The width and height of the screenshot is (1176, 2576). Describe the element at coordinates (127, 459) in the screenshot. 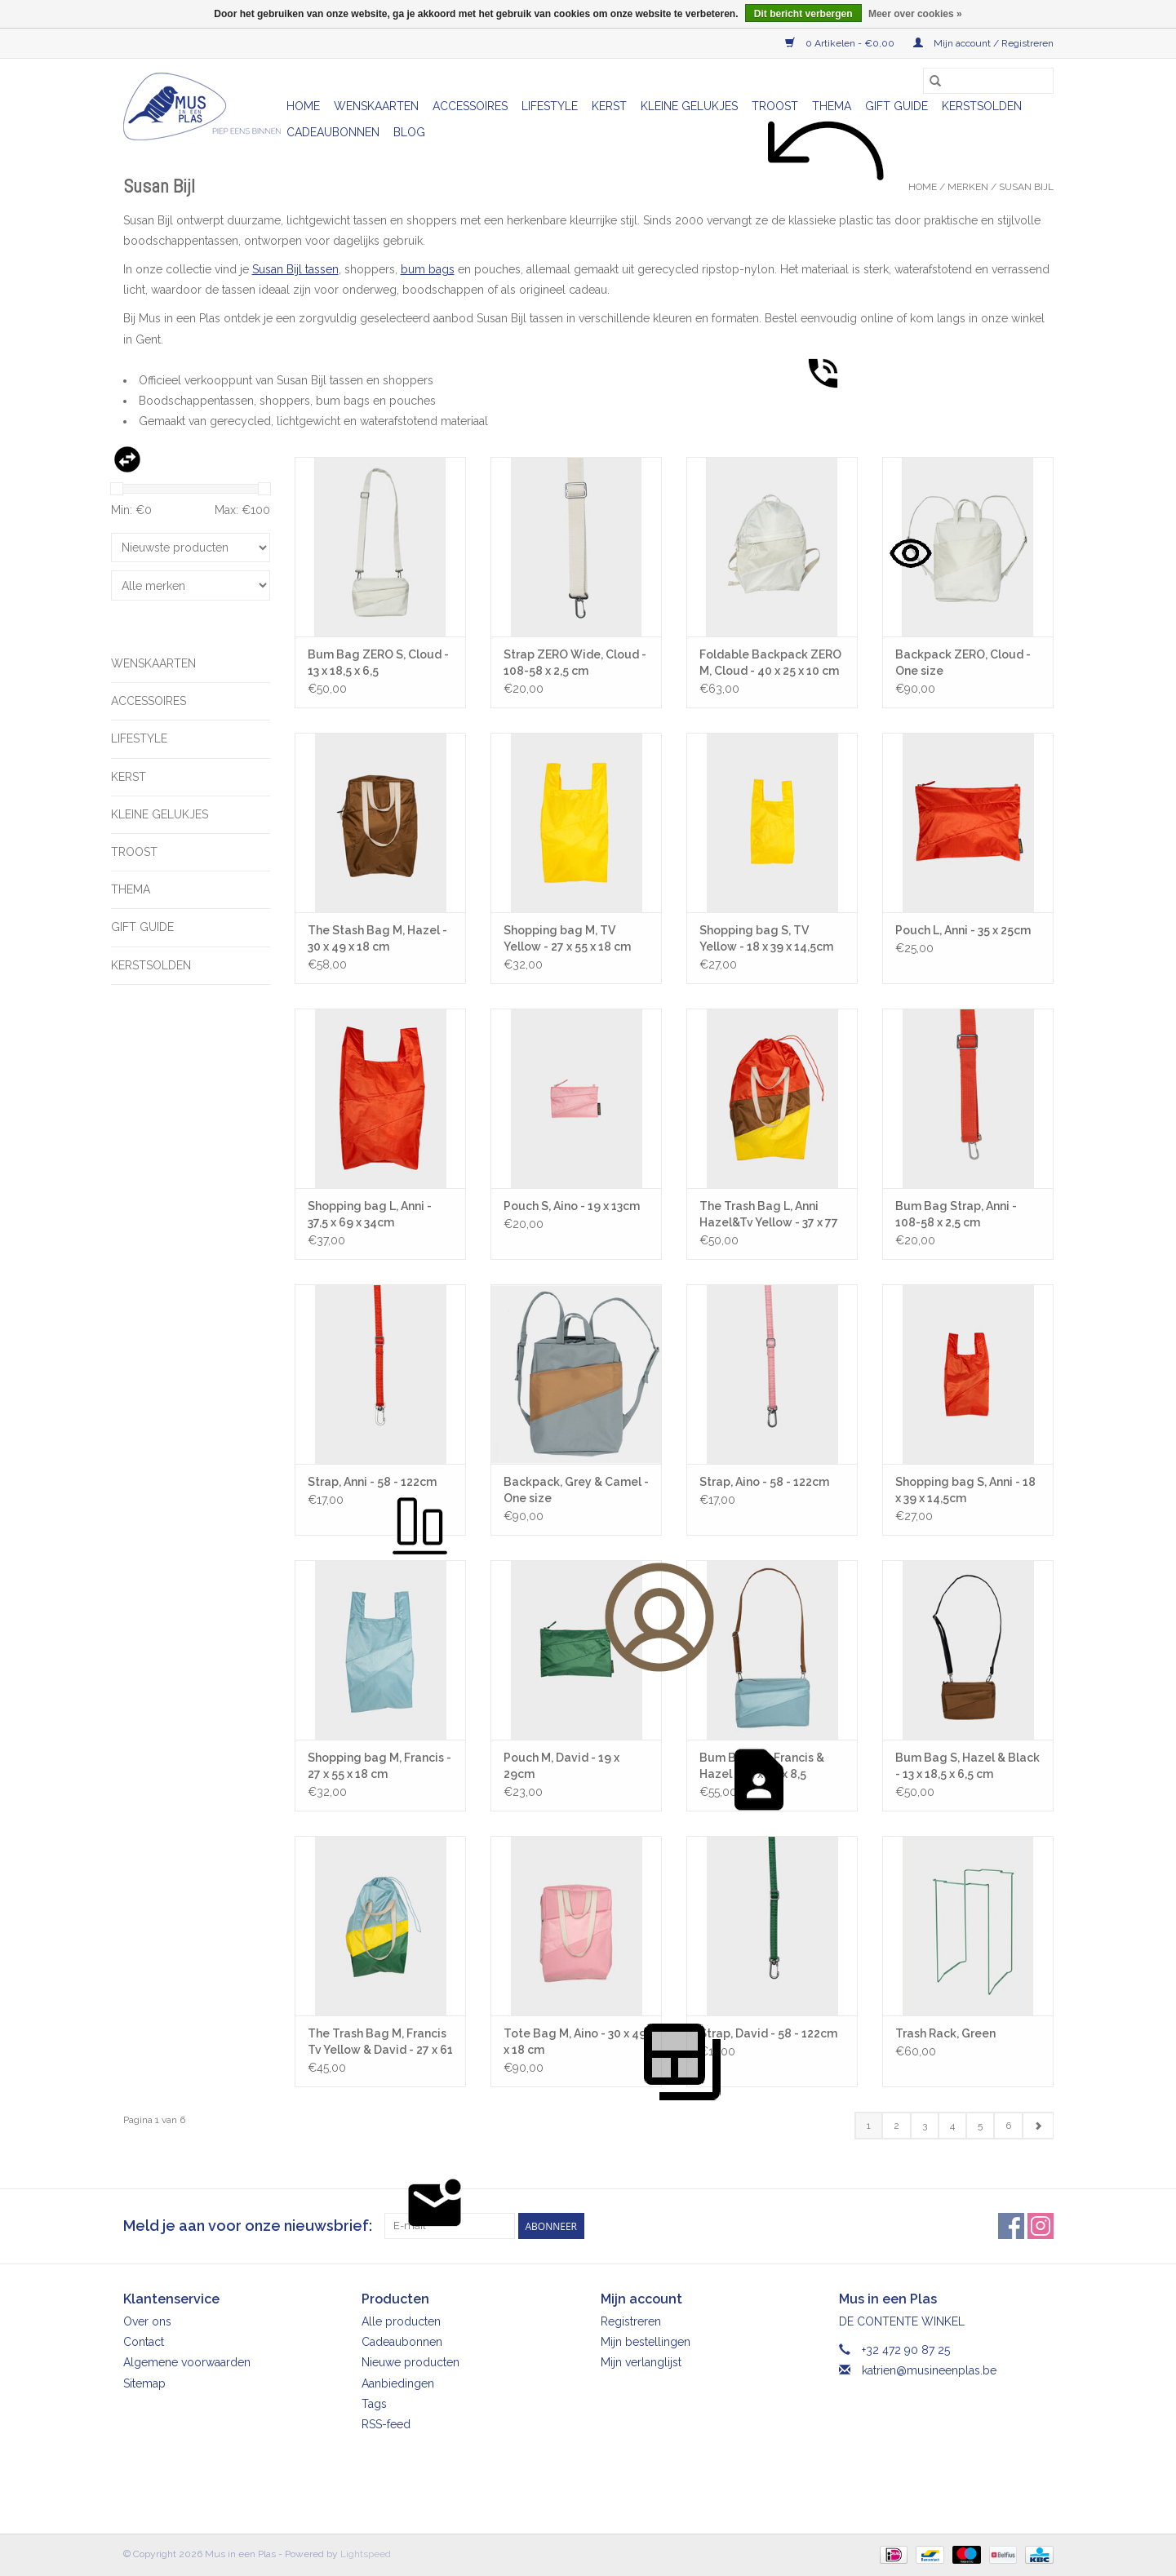

I see `swap or exchange items` at that location.